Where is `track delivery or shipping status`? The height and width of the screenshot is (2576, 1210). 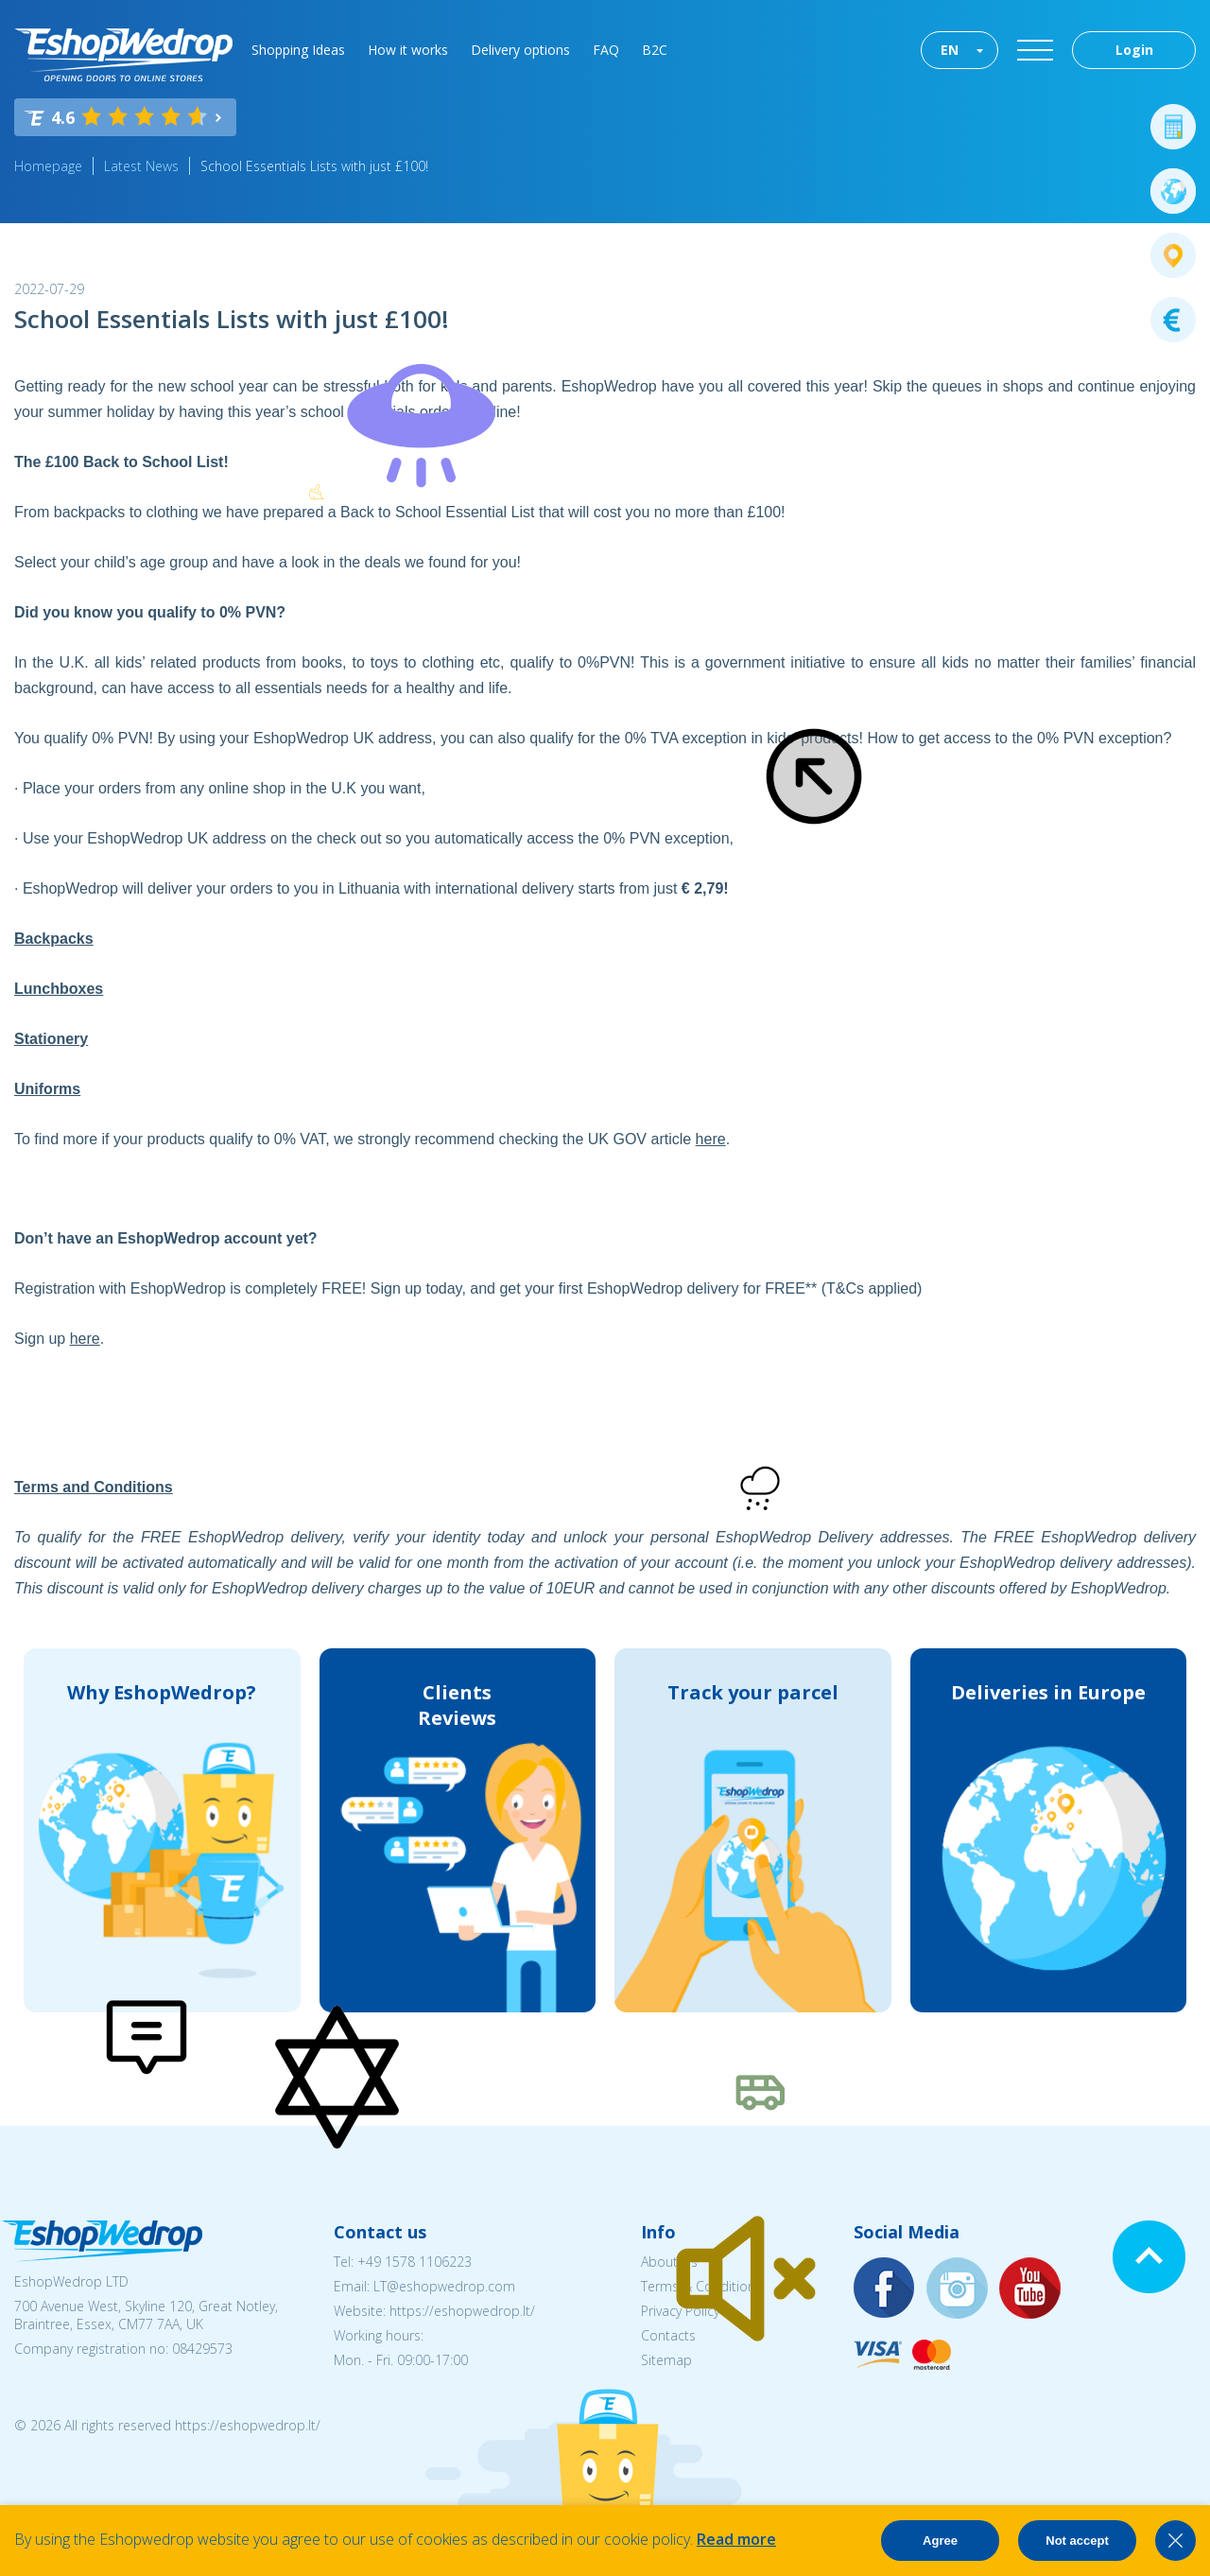 track delivery or shipping status is located at coordinates (759, 2092).